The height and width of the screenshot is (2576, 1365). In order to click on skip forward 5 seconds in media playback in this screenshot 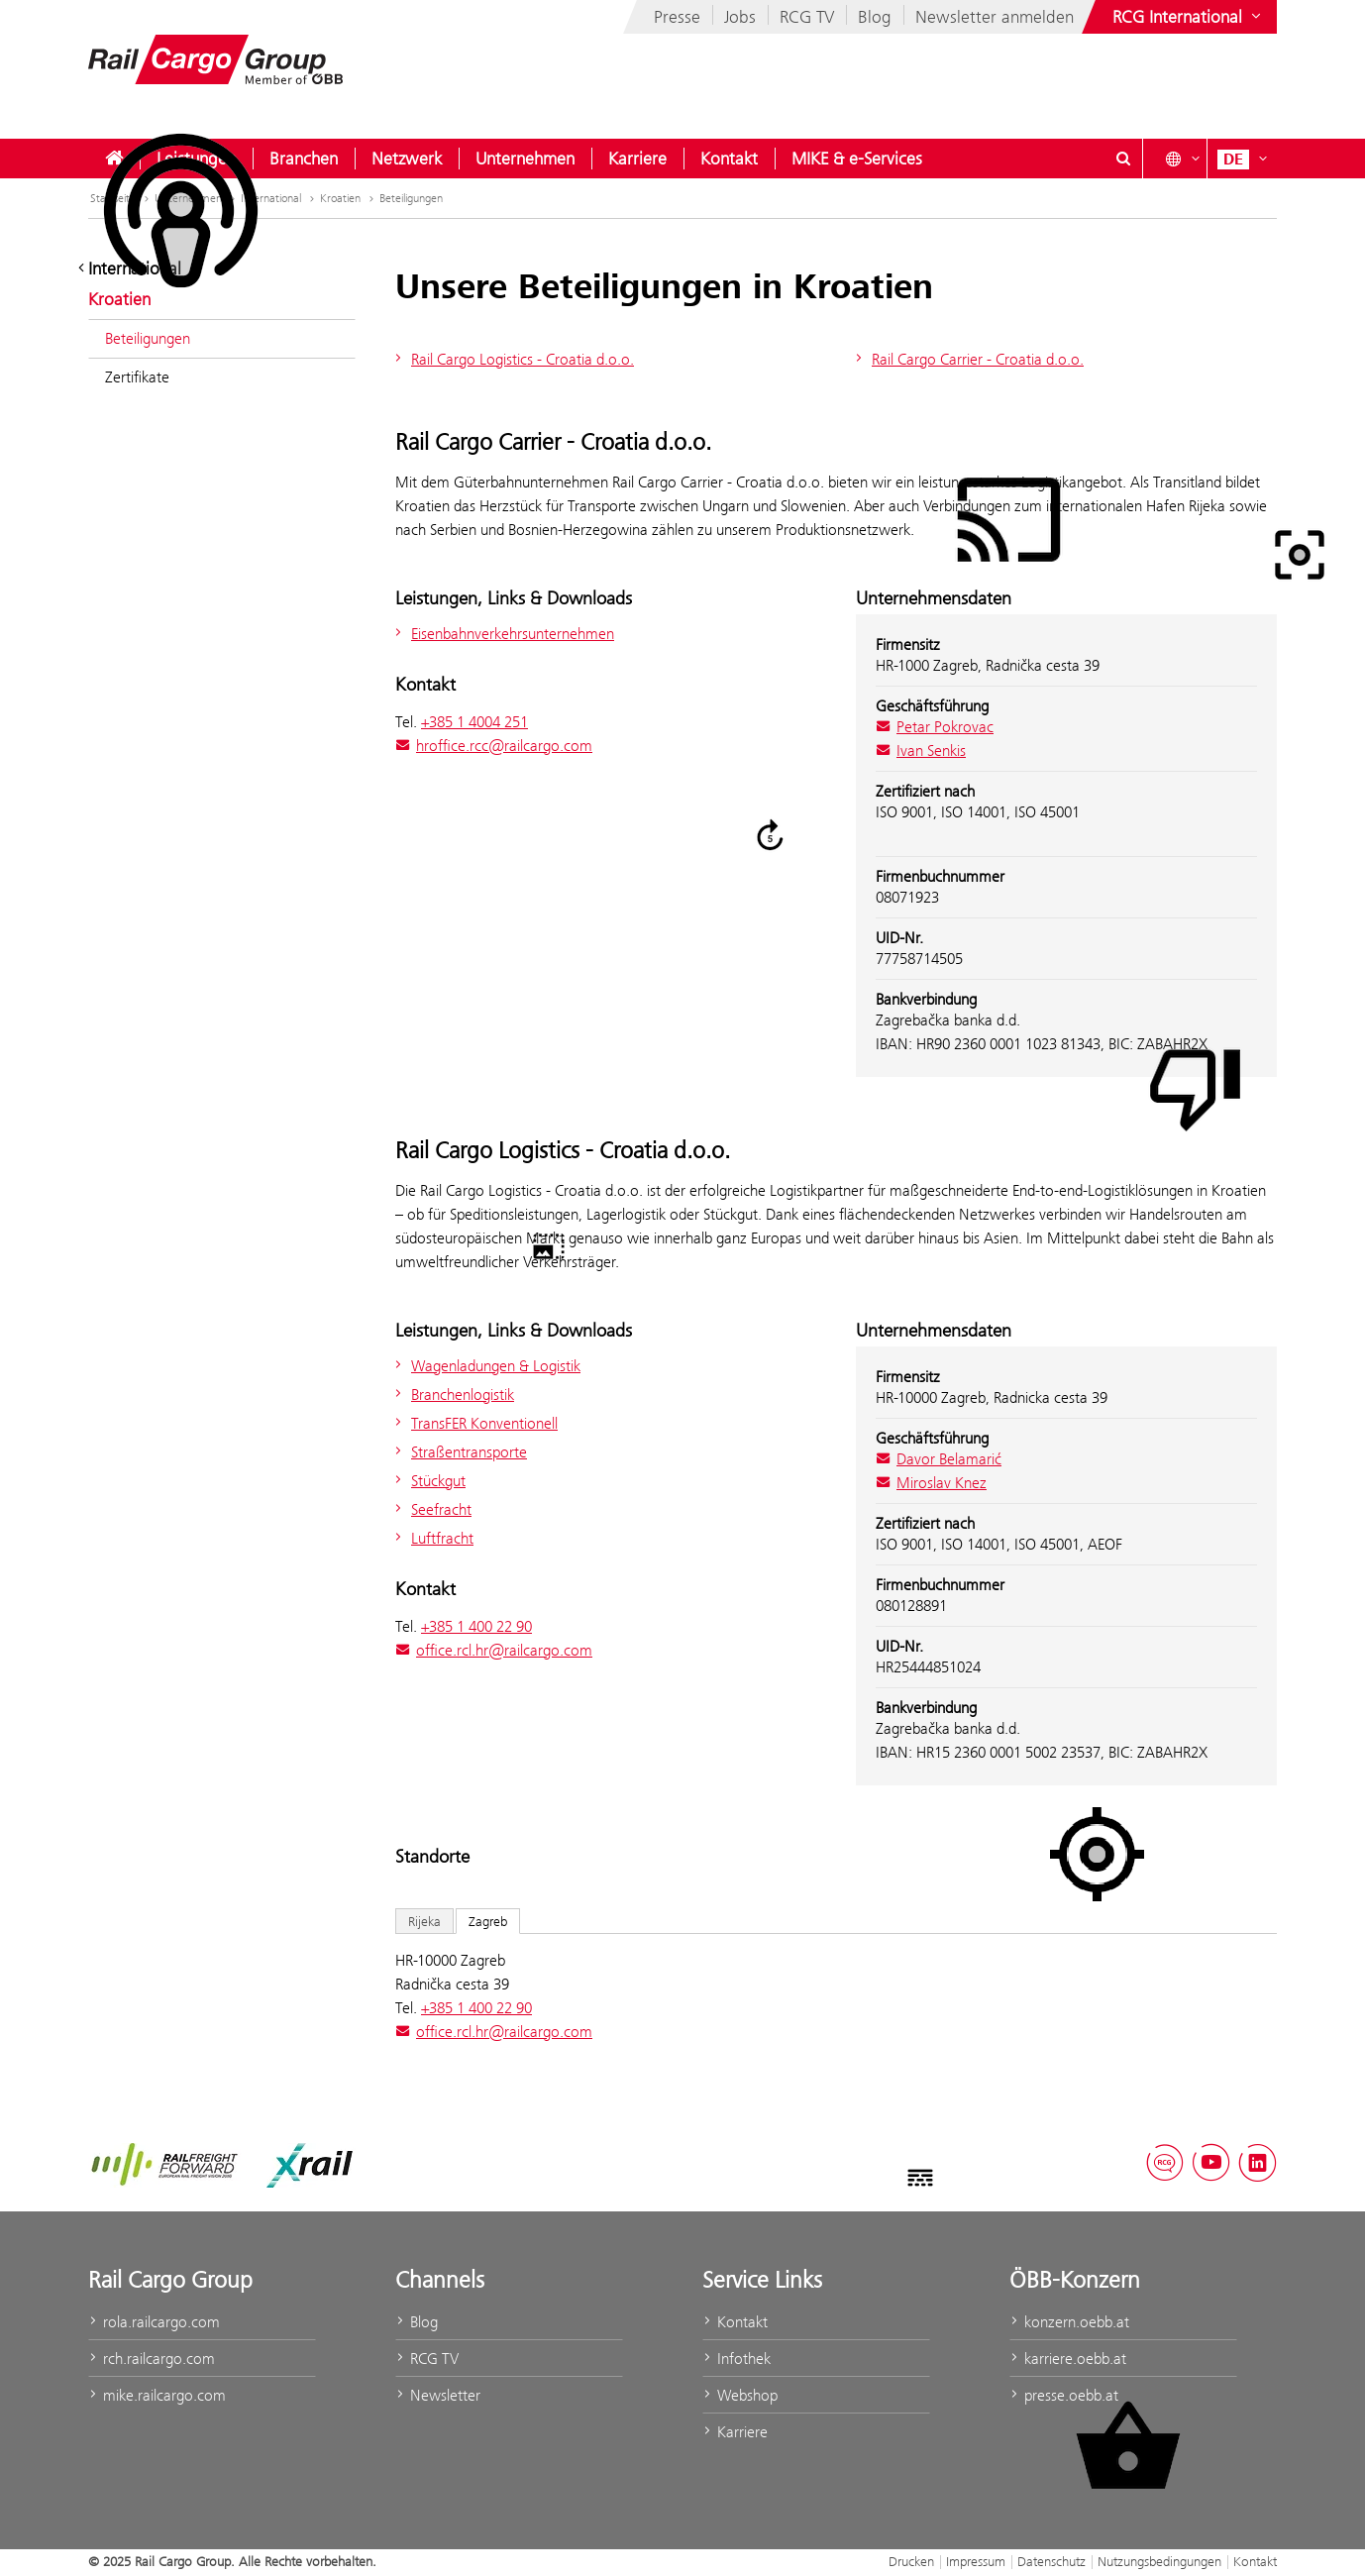, I will do `click(770, 835)`.